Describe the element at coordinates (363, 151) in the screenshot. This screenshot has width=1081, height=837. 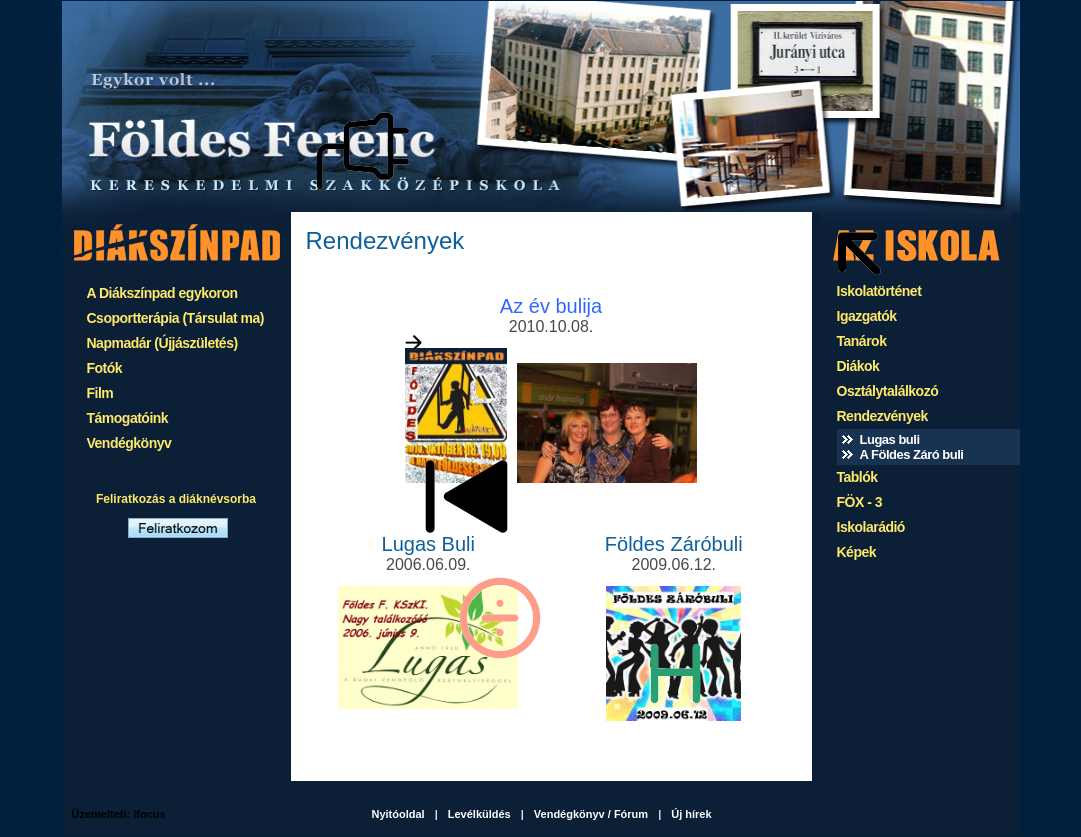
I see `connect a plugin or extension` at that location.